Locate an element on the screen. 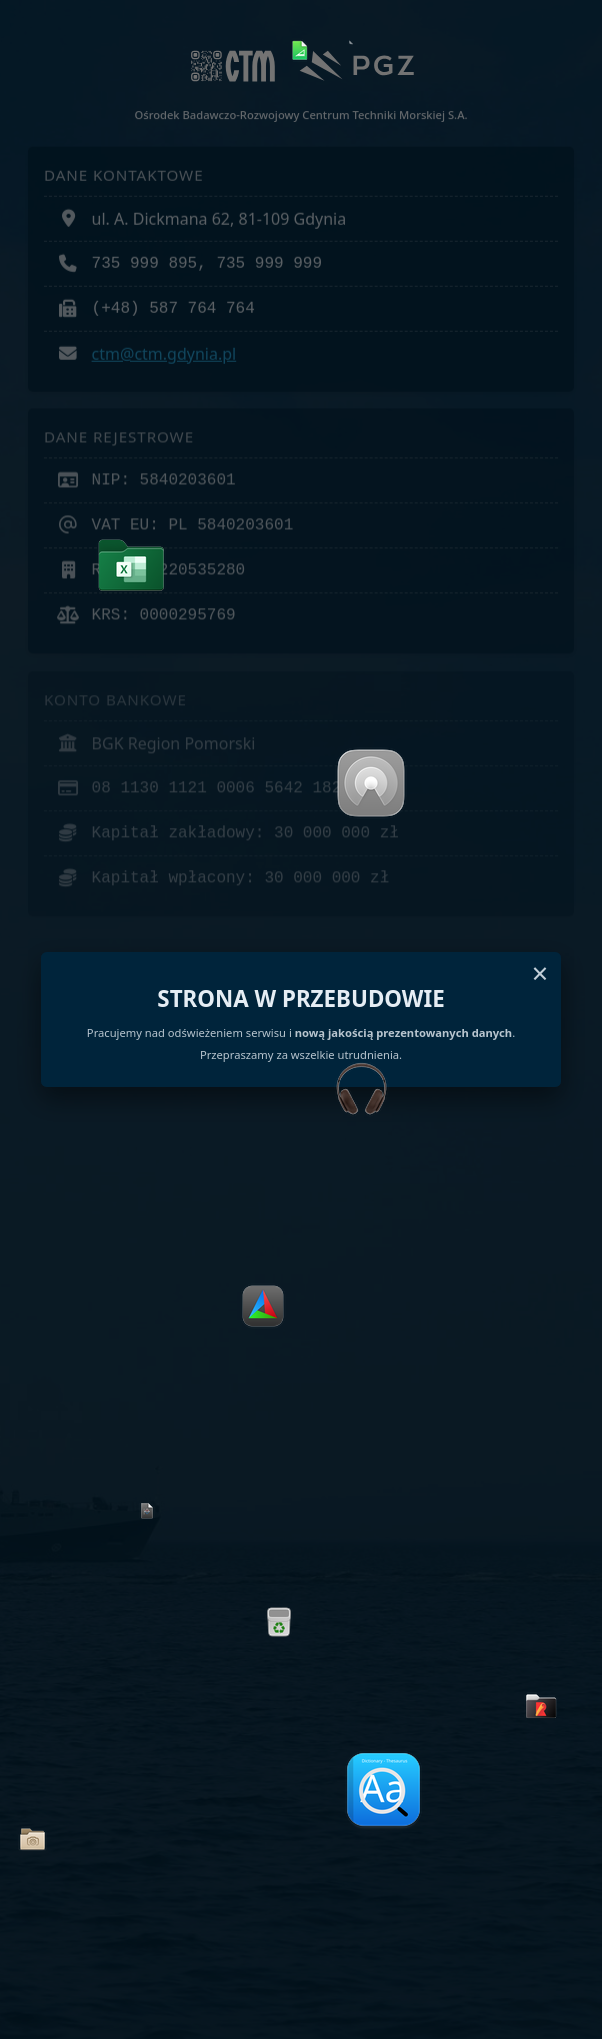 Image resolution: width=602 pixels, height=2039 pixels. open your pictures folder is located at coordinates (32, 1840).